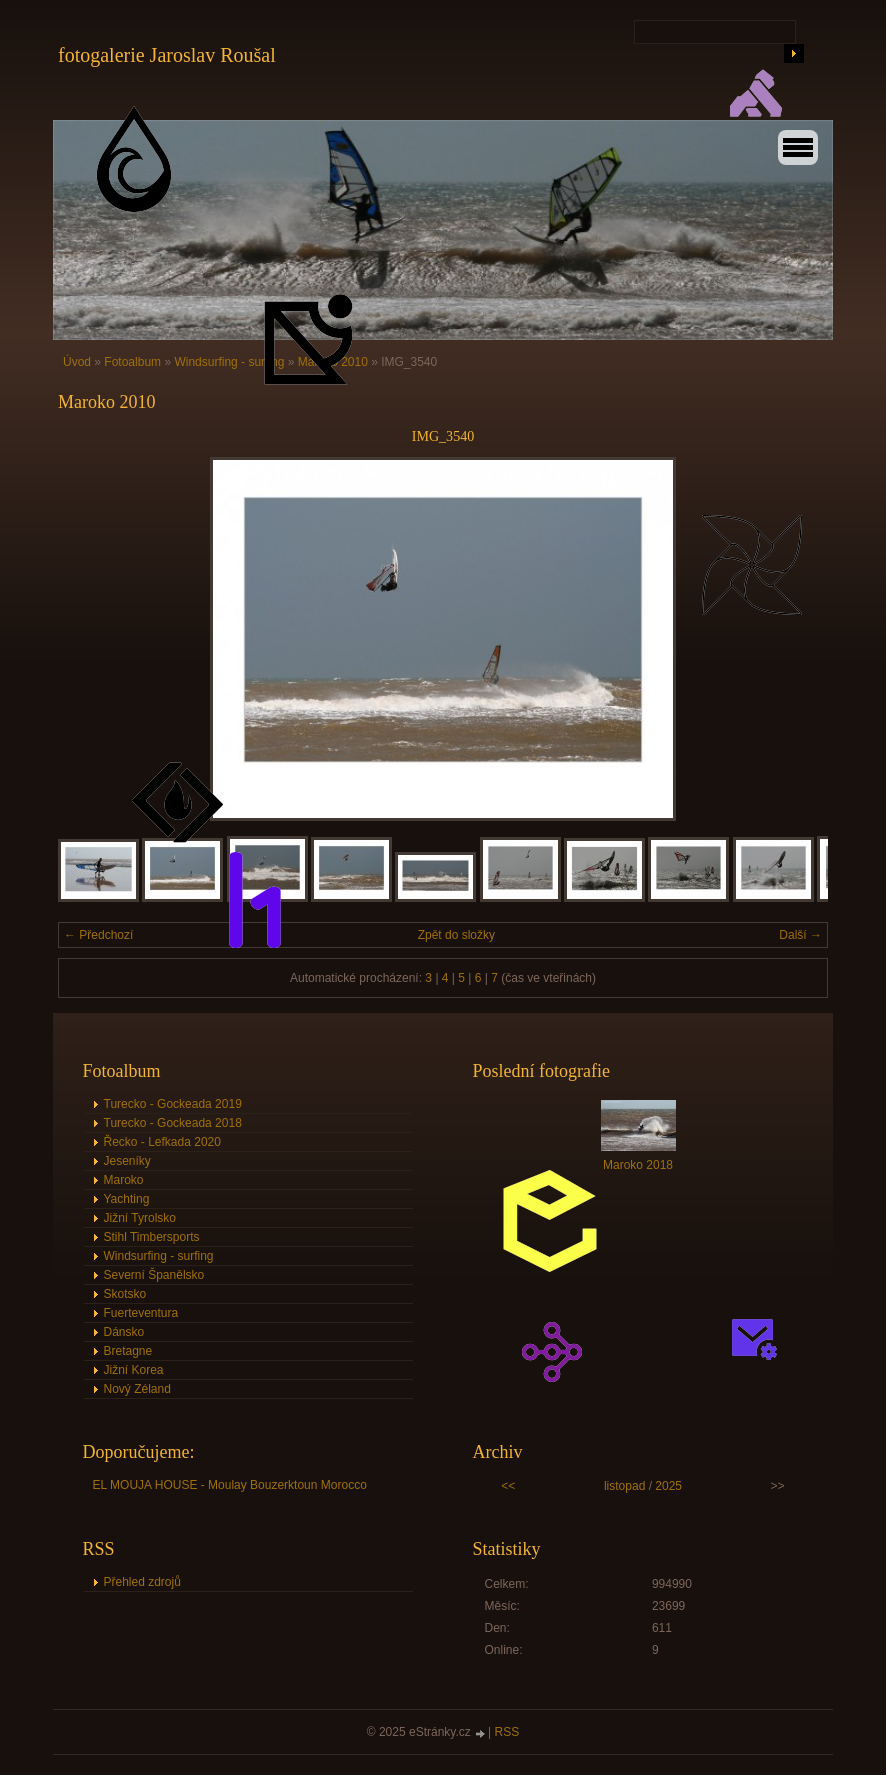  What do you see at coordinates (308, 340) in the screenshot?
I see `remixicon logo` at bounding box center [308, 340].